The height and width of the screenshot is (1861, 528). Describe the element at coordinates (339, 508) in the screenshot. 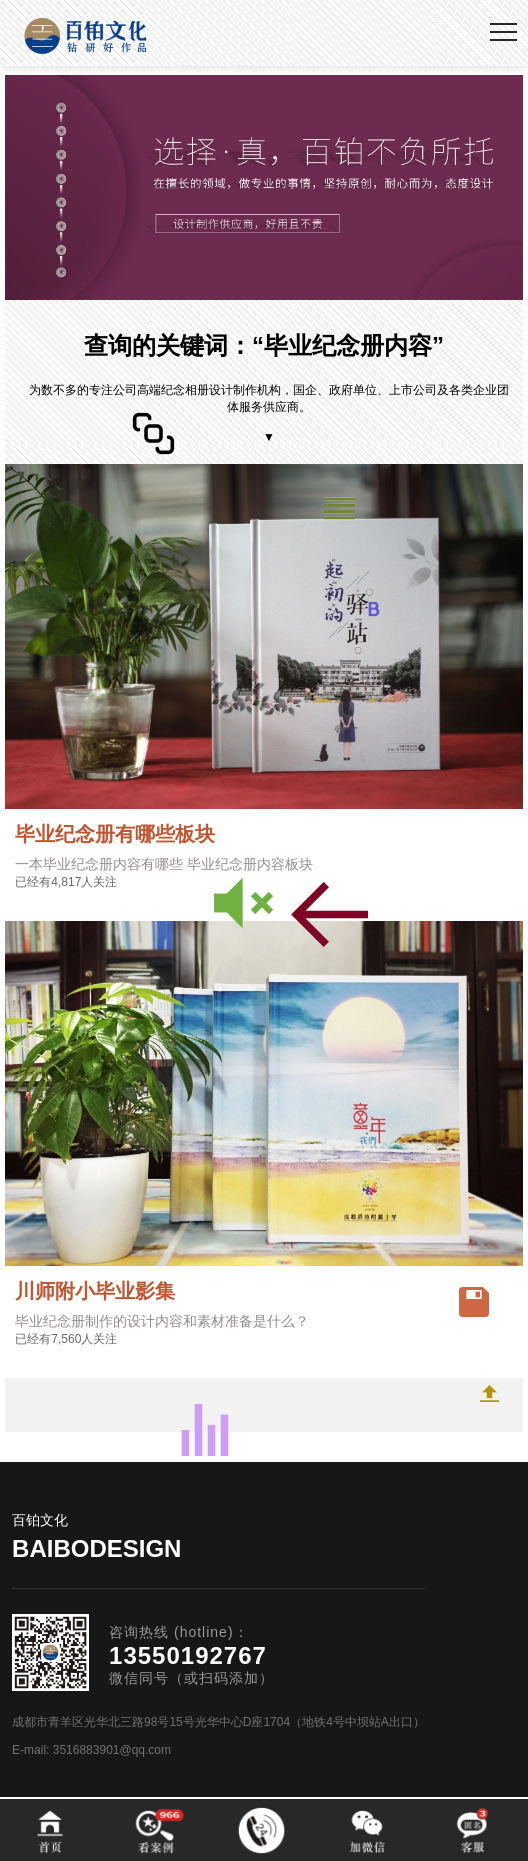

I see `switch to list view` at that location.